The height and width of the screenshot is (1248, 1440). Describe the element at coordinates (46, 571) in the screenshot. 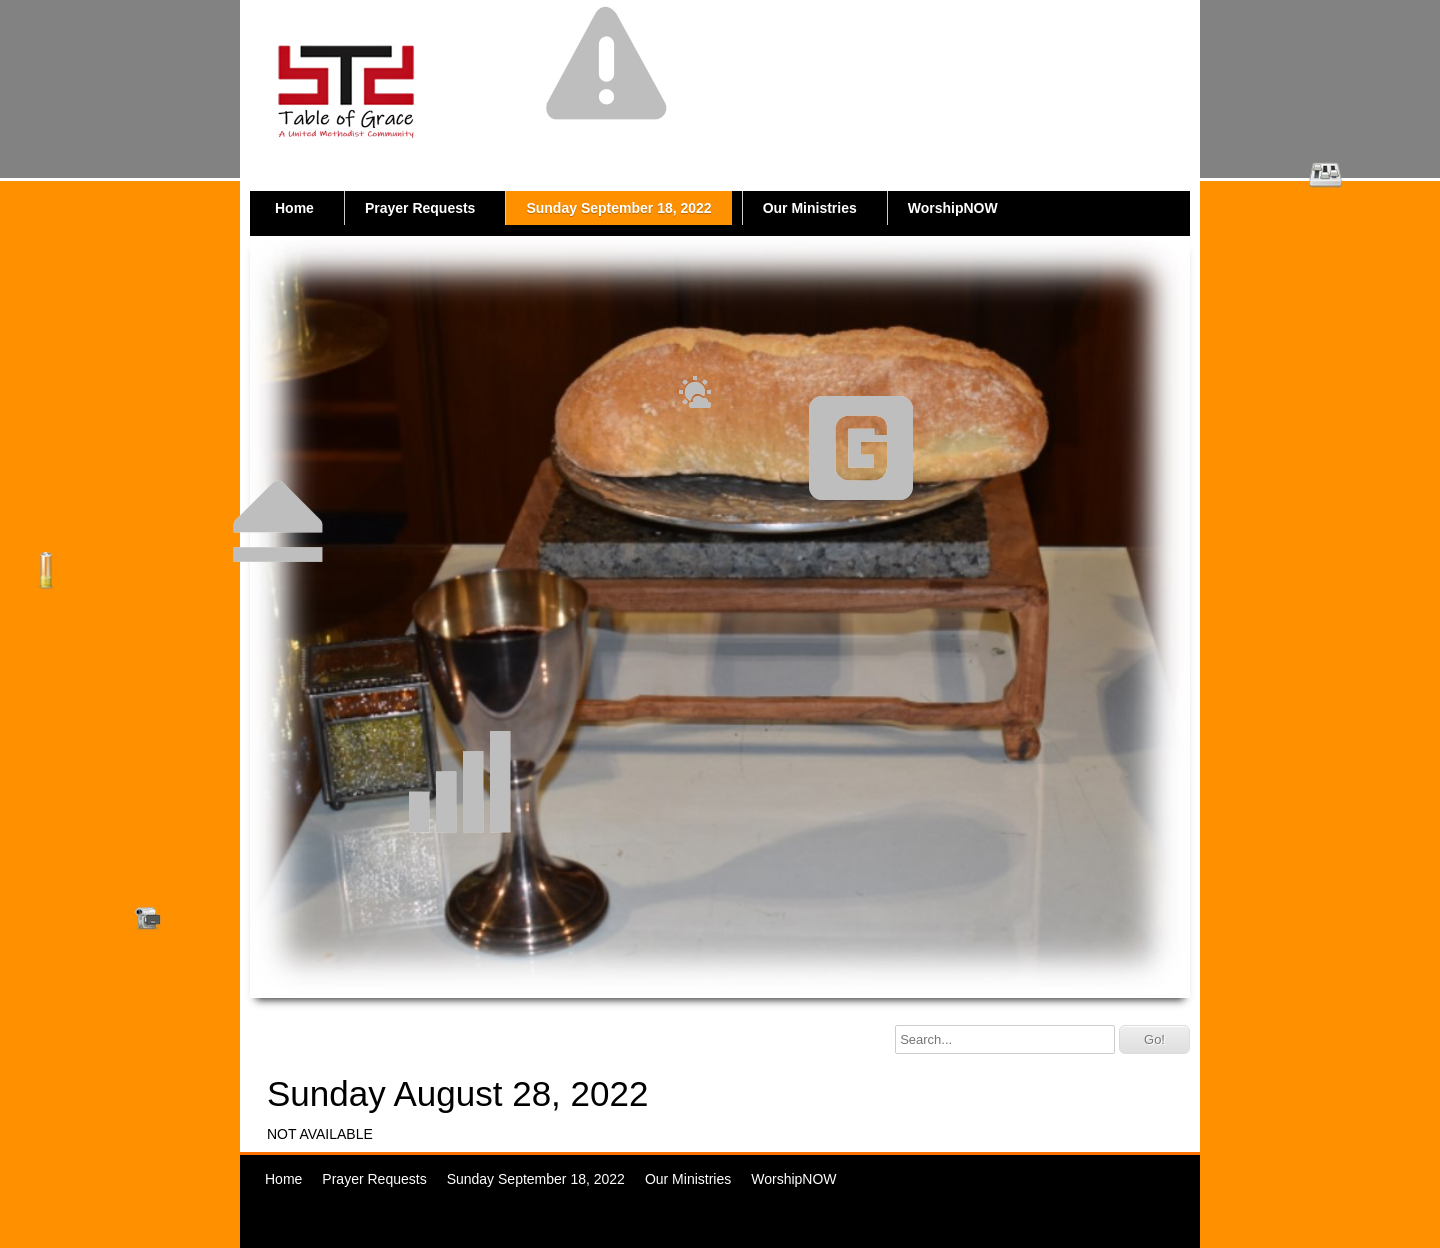

I see `indicates low battery level` at that location.